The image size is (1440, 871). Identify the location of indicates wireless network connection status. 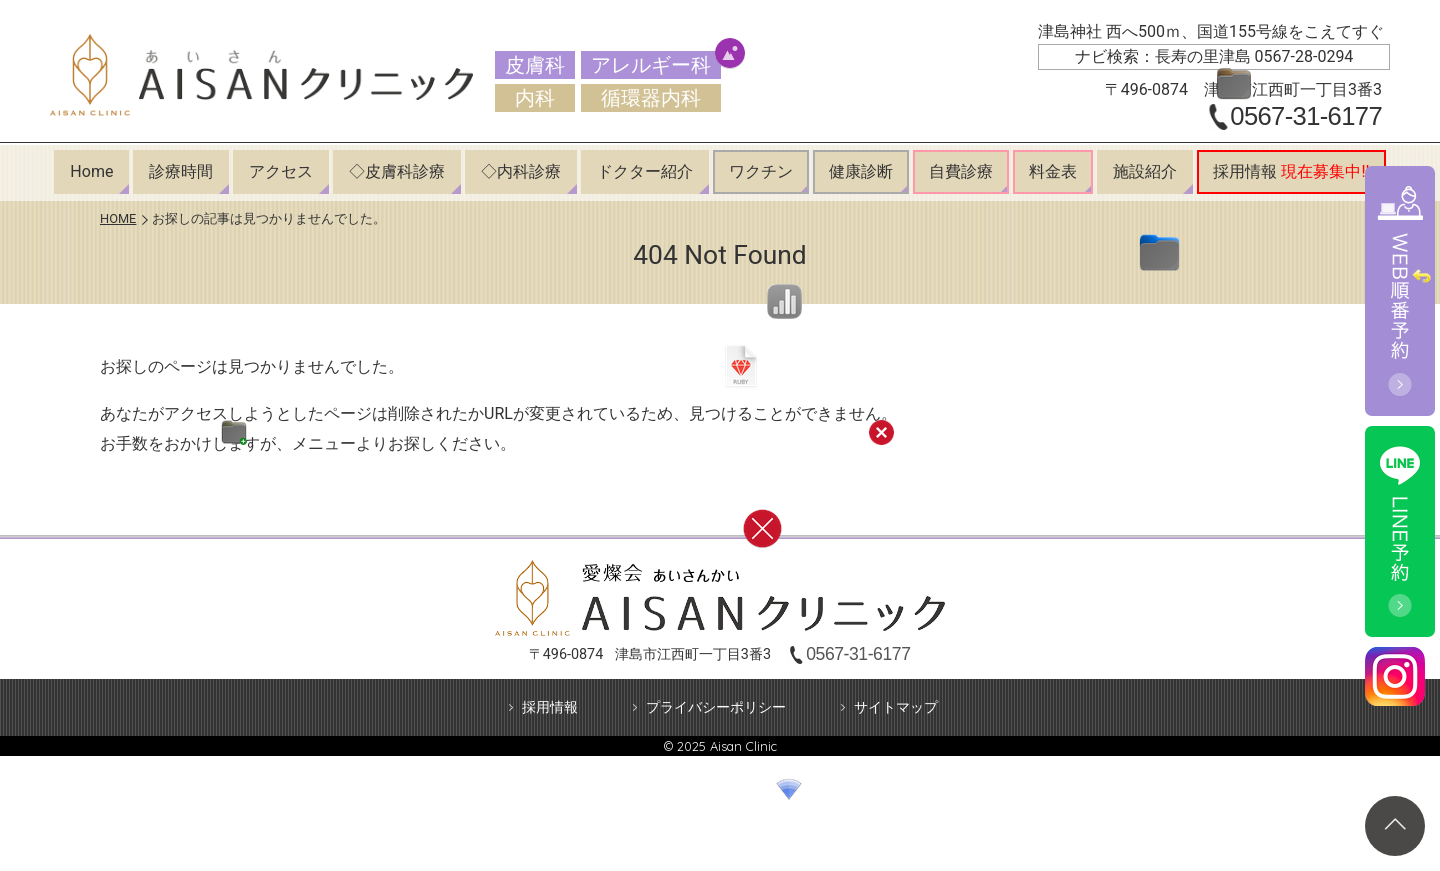
(789, 789).